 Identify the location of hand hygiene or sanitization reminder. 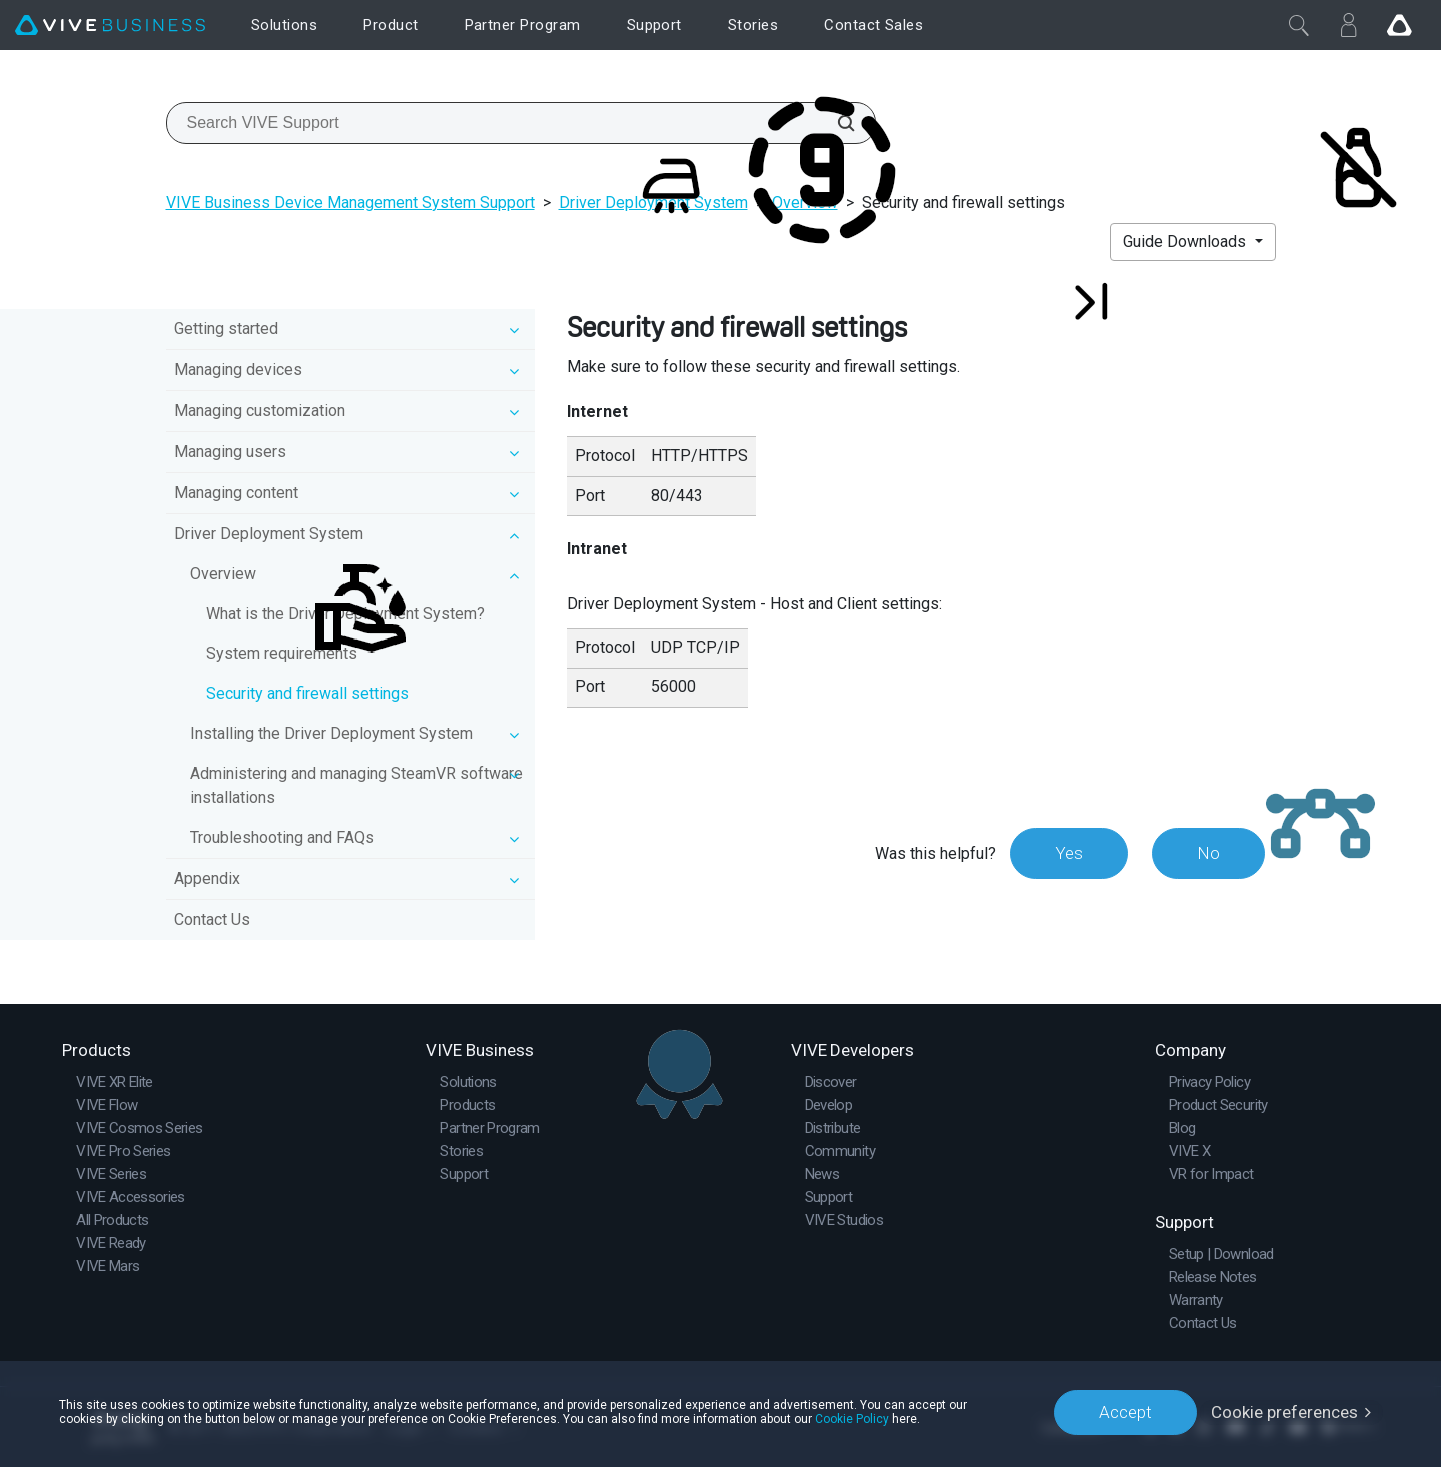
(363, 607).